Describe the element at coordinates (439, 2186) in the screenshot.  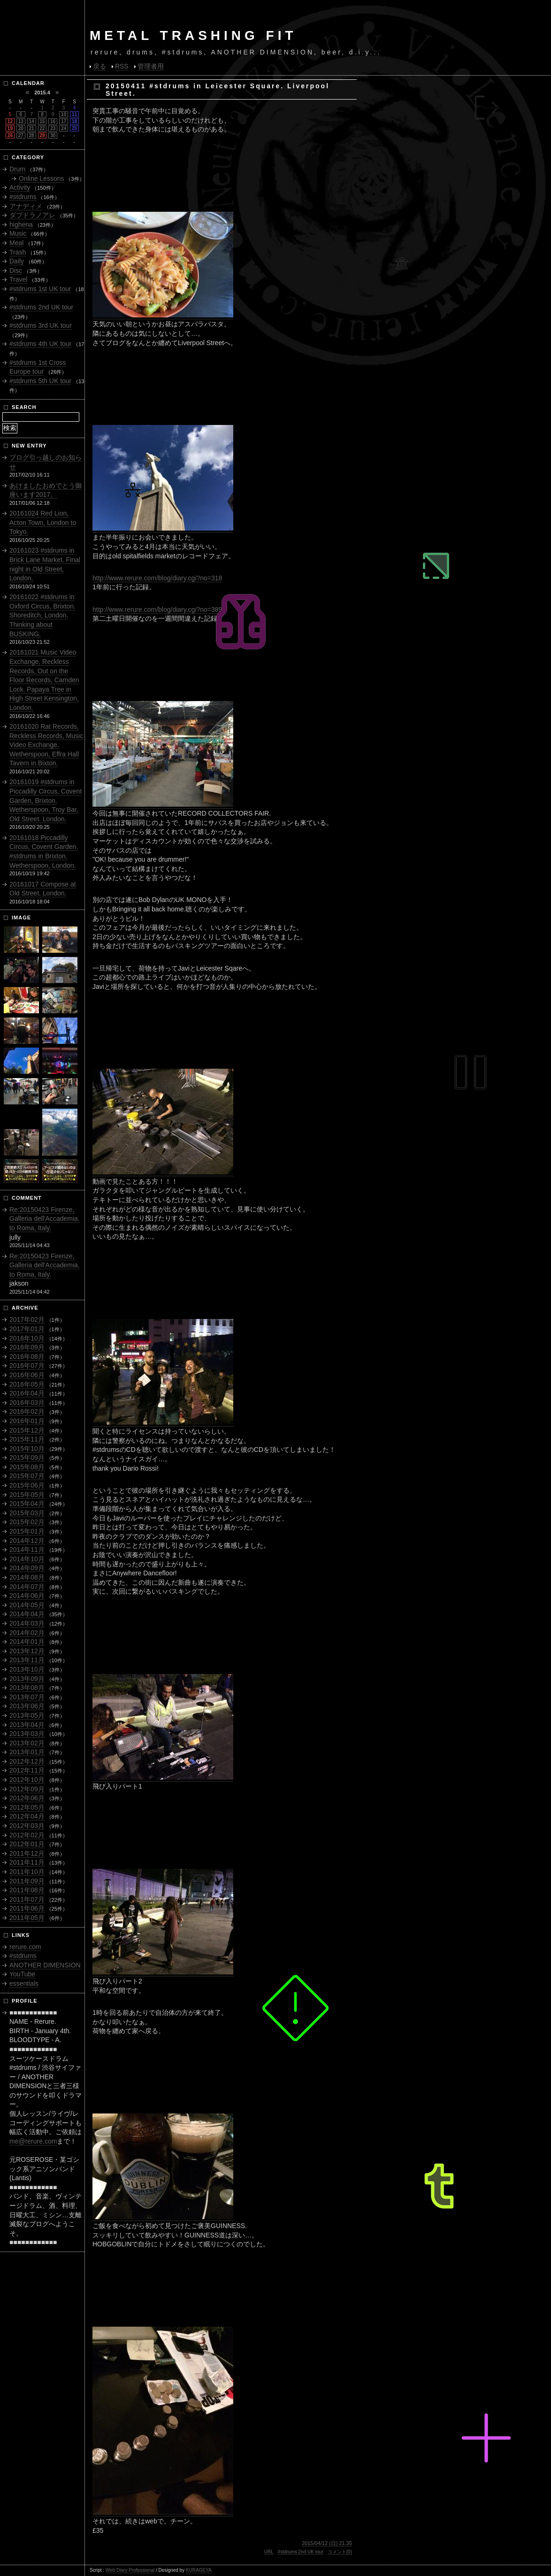
I see `open the Tumblr app` at that location.